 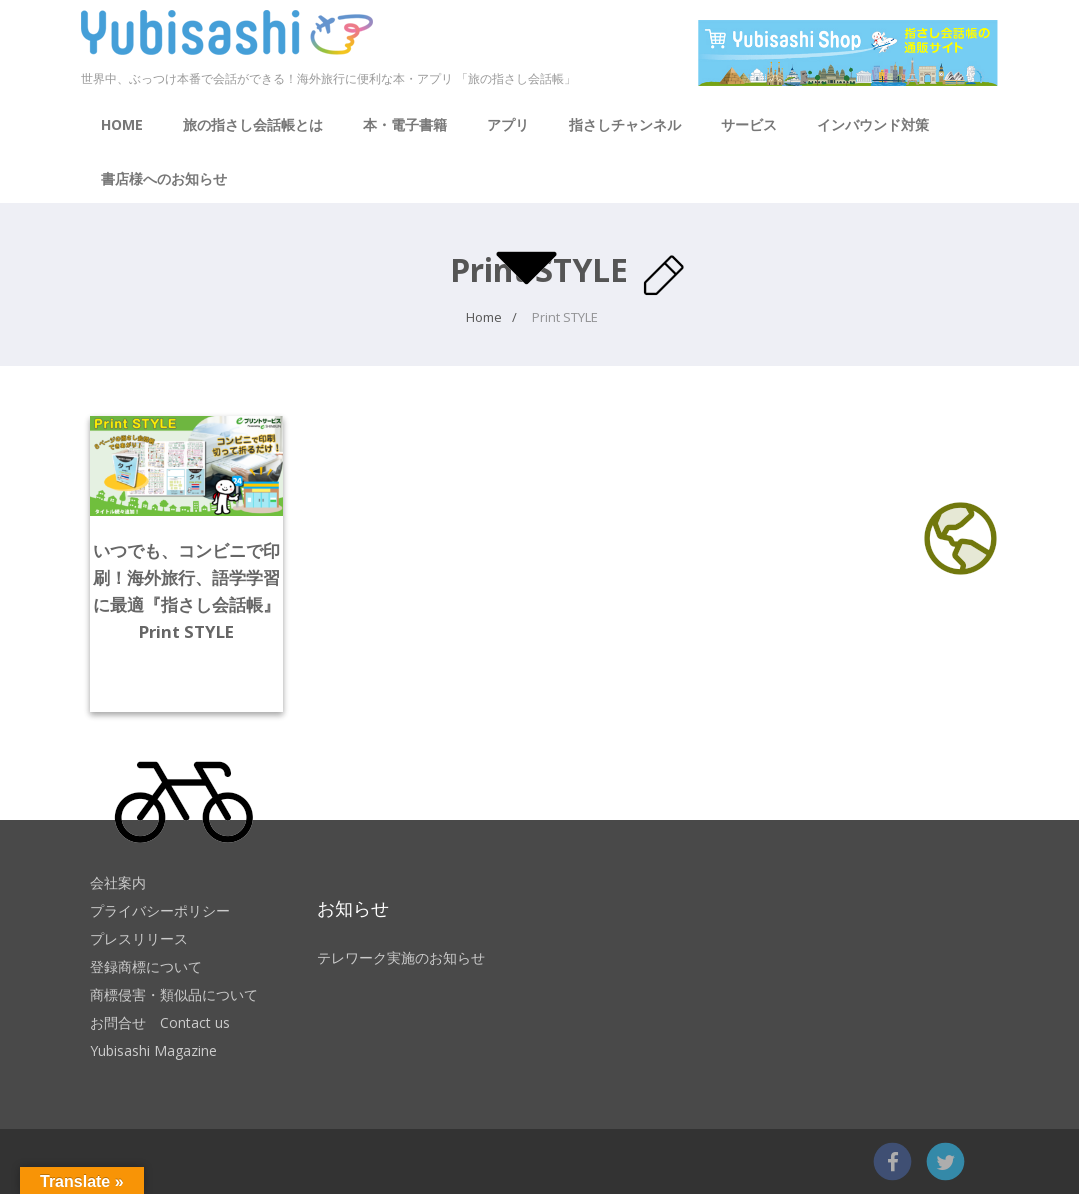 What do you see at coordinates (526, 268) in the screenshot?
I see `expand a dropdown menu` at bounding box center [526, 268].